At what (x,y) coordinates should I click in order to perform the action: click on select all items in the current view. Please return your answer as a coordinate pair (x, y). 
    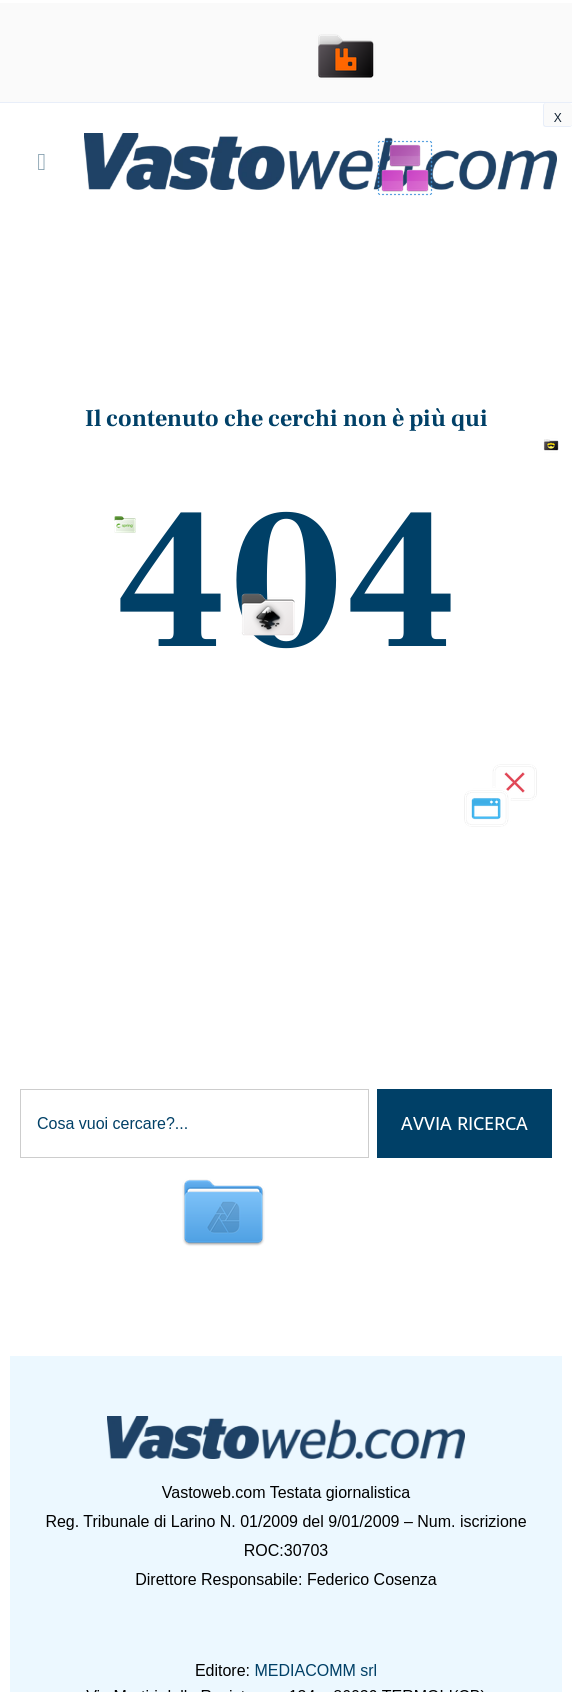
    Looking at the image, I should click on (405, 168).